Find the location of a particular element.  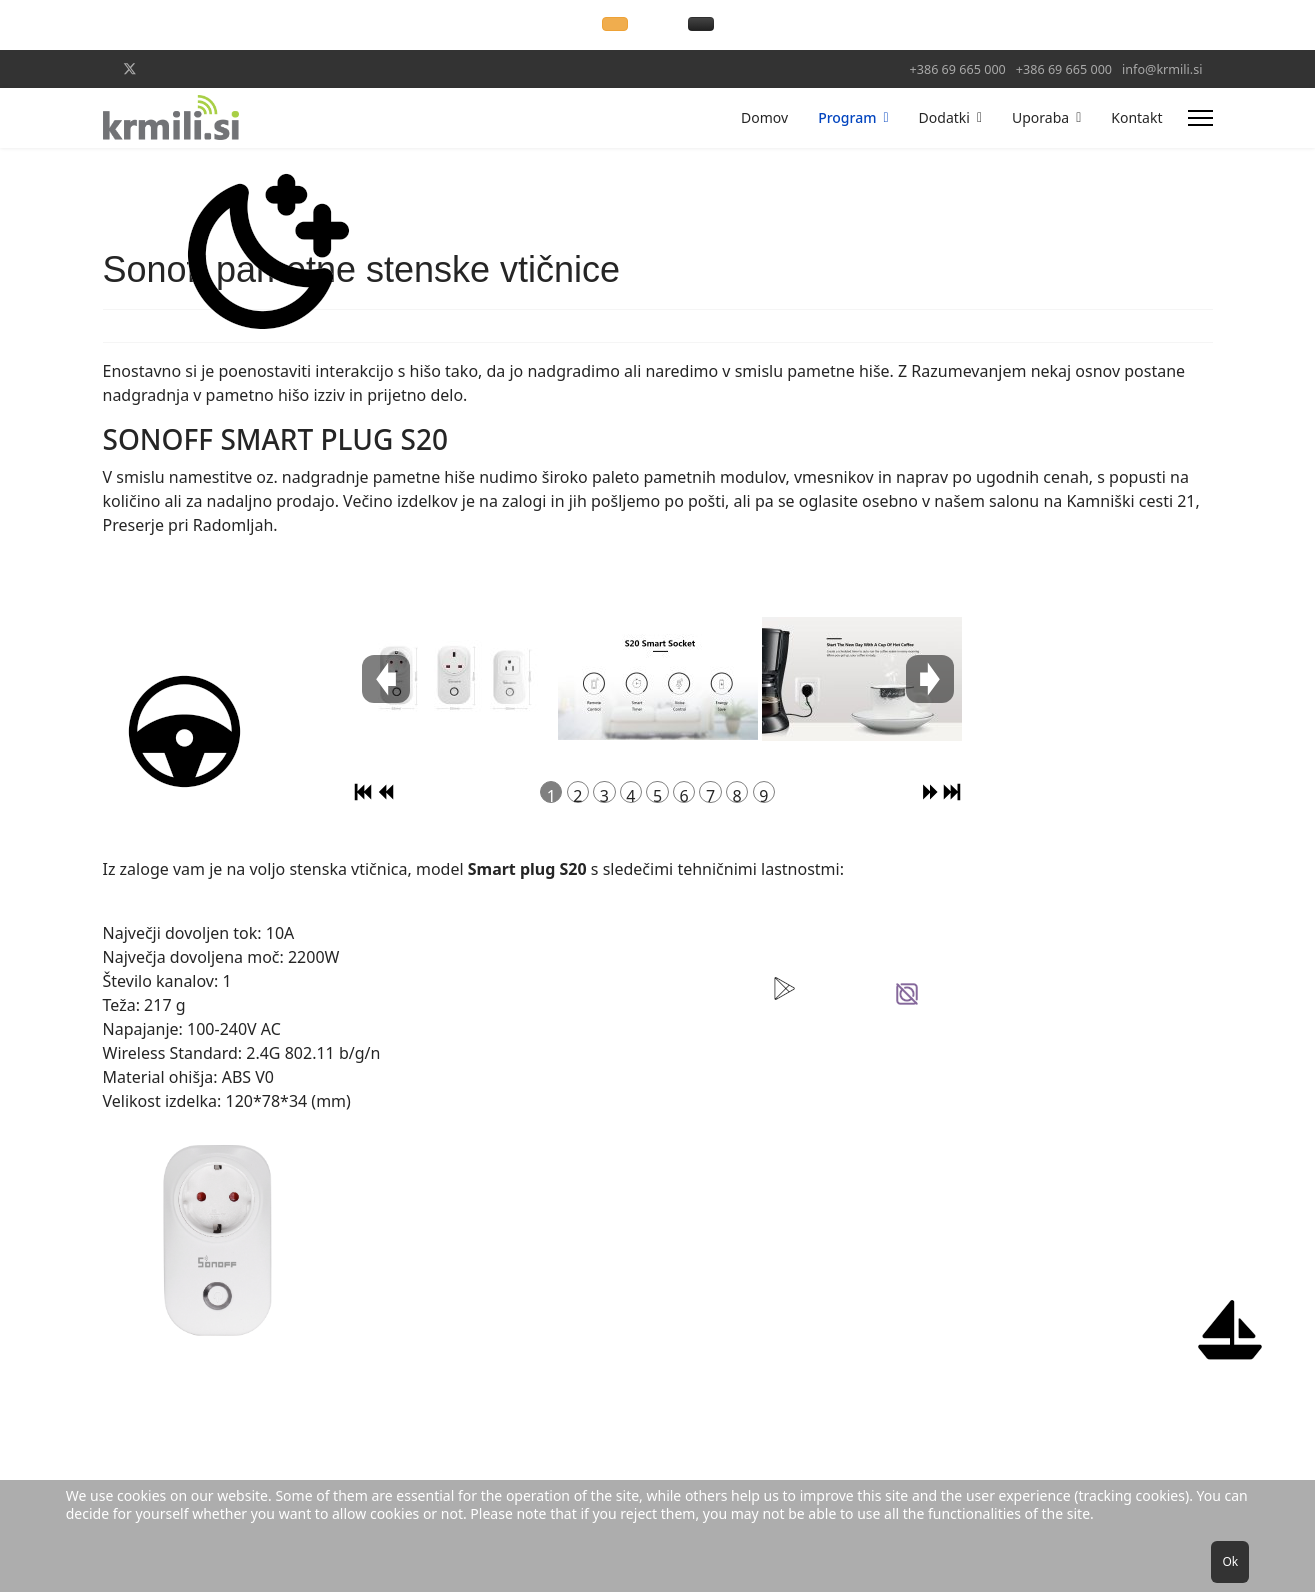

access sailing or boating features is located at coordinates (1230, 1334).